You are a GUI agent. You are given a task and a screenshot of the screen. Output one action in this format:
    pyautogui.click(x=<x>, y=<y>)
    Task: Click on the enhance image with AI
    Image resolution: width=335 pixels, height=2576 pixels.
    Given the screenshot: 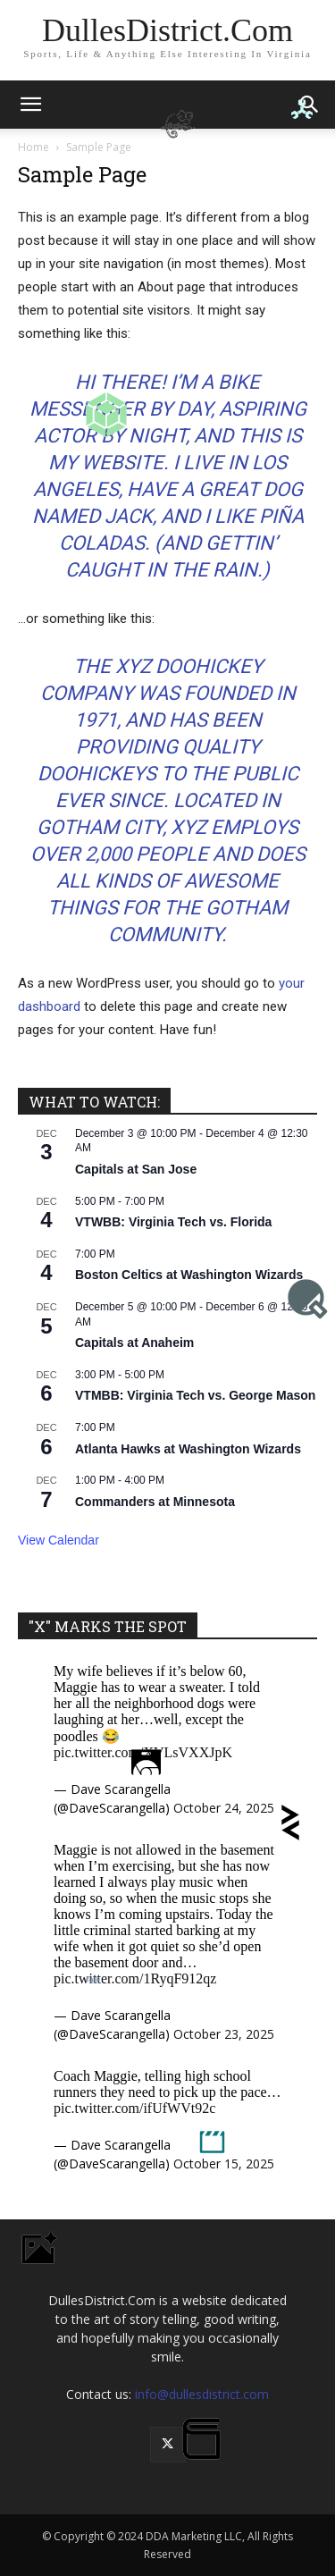 What is the action you would take?
    pyautogui.click(x=38, y=2249)
    